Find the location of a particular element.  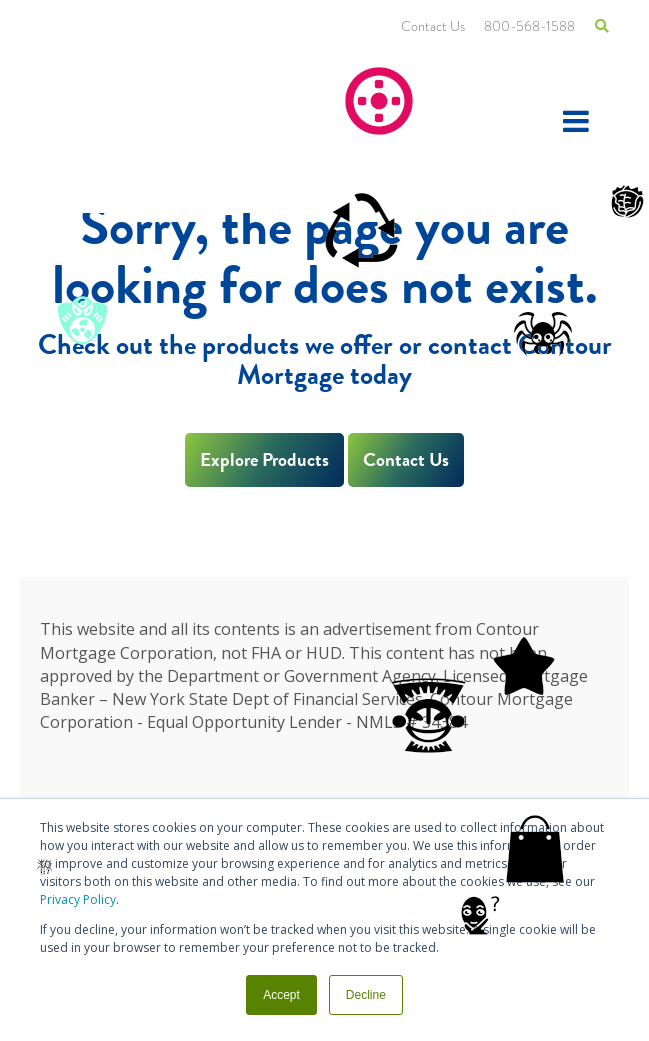

recycle or dispose of item responsibly is located at coordinates (361, 230).